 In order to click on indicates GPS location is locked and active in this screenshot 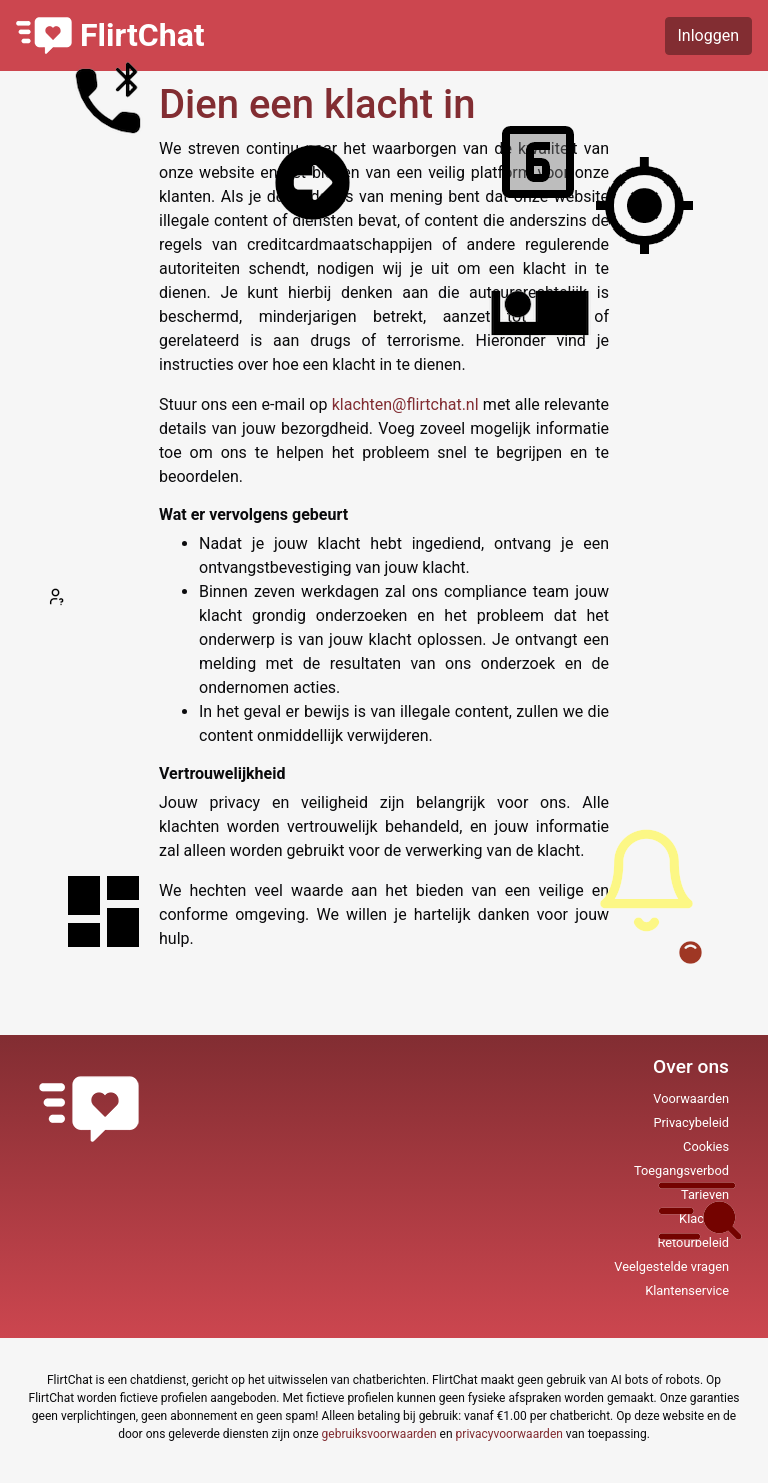, I will do `click(644, 205)`.